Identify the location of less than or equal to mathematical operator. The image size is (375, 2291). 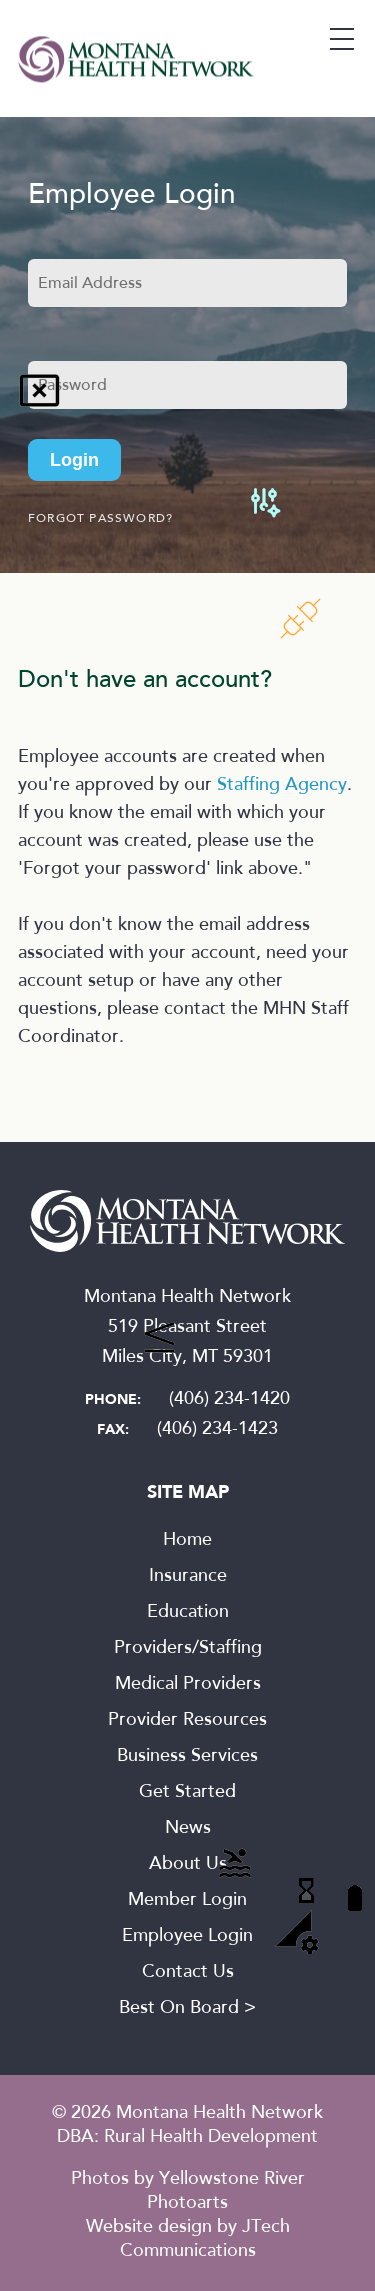
(160, 1338).